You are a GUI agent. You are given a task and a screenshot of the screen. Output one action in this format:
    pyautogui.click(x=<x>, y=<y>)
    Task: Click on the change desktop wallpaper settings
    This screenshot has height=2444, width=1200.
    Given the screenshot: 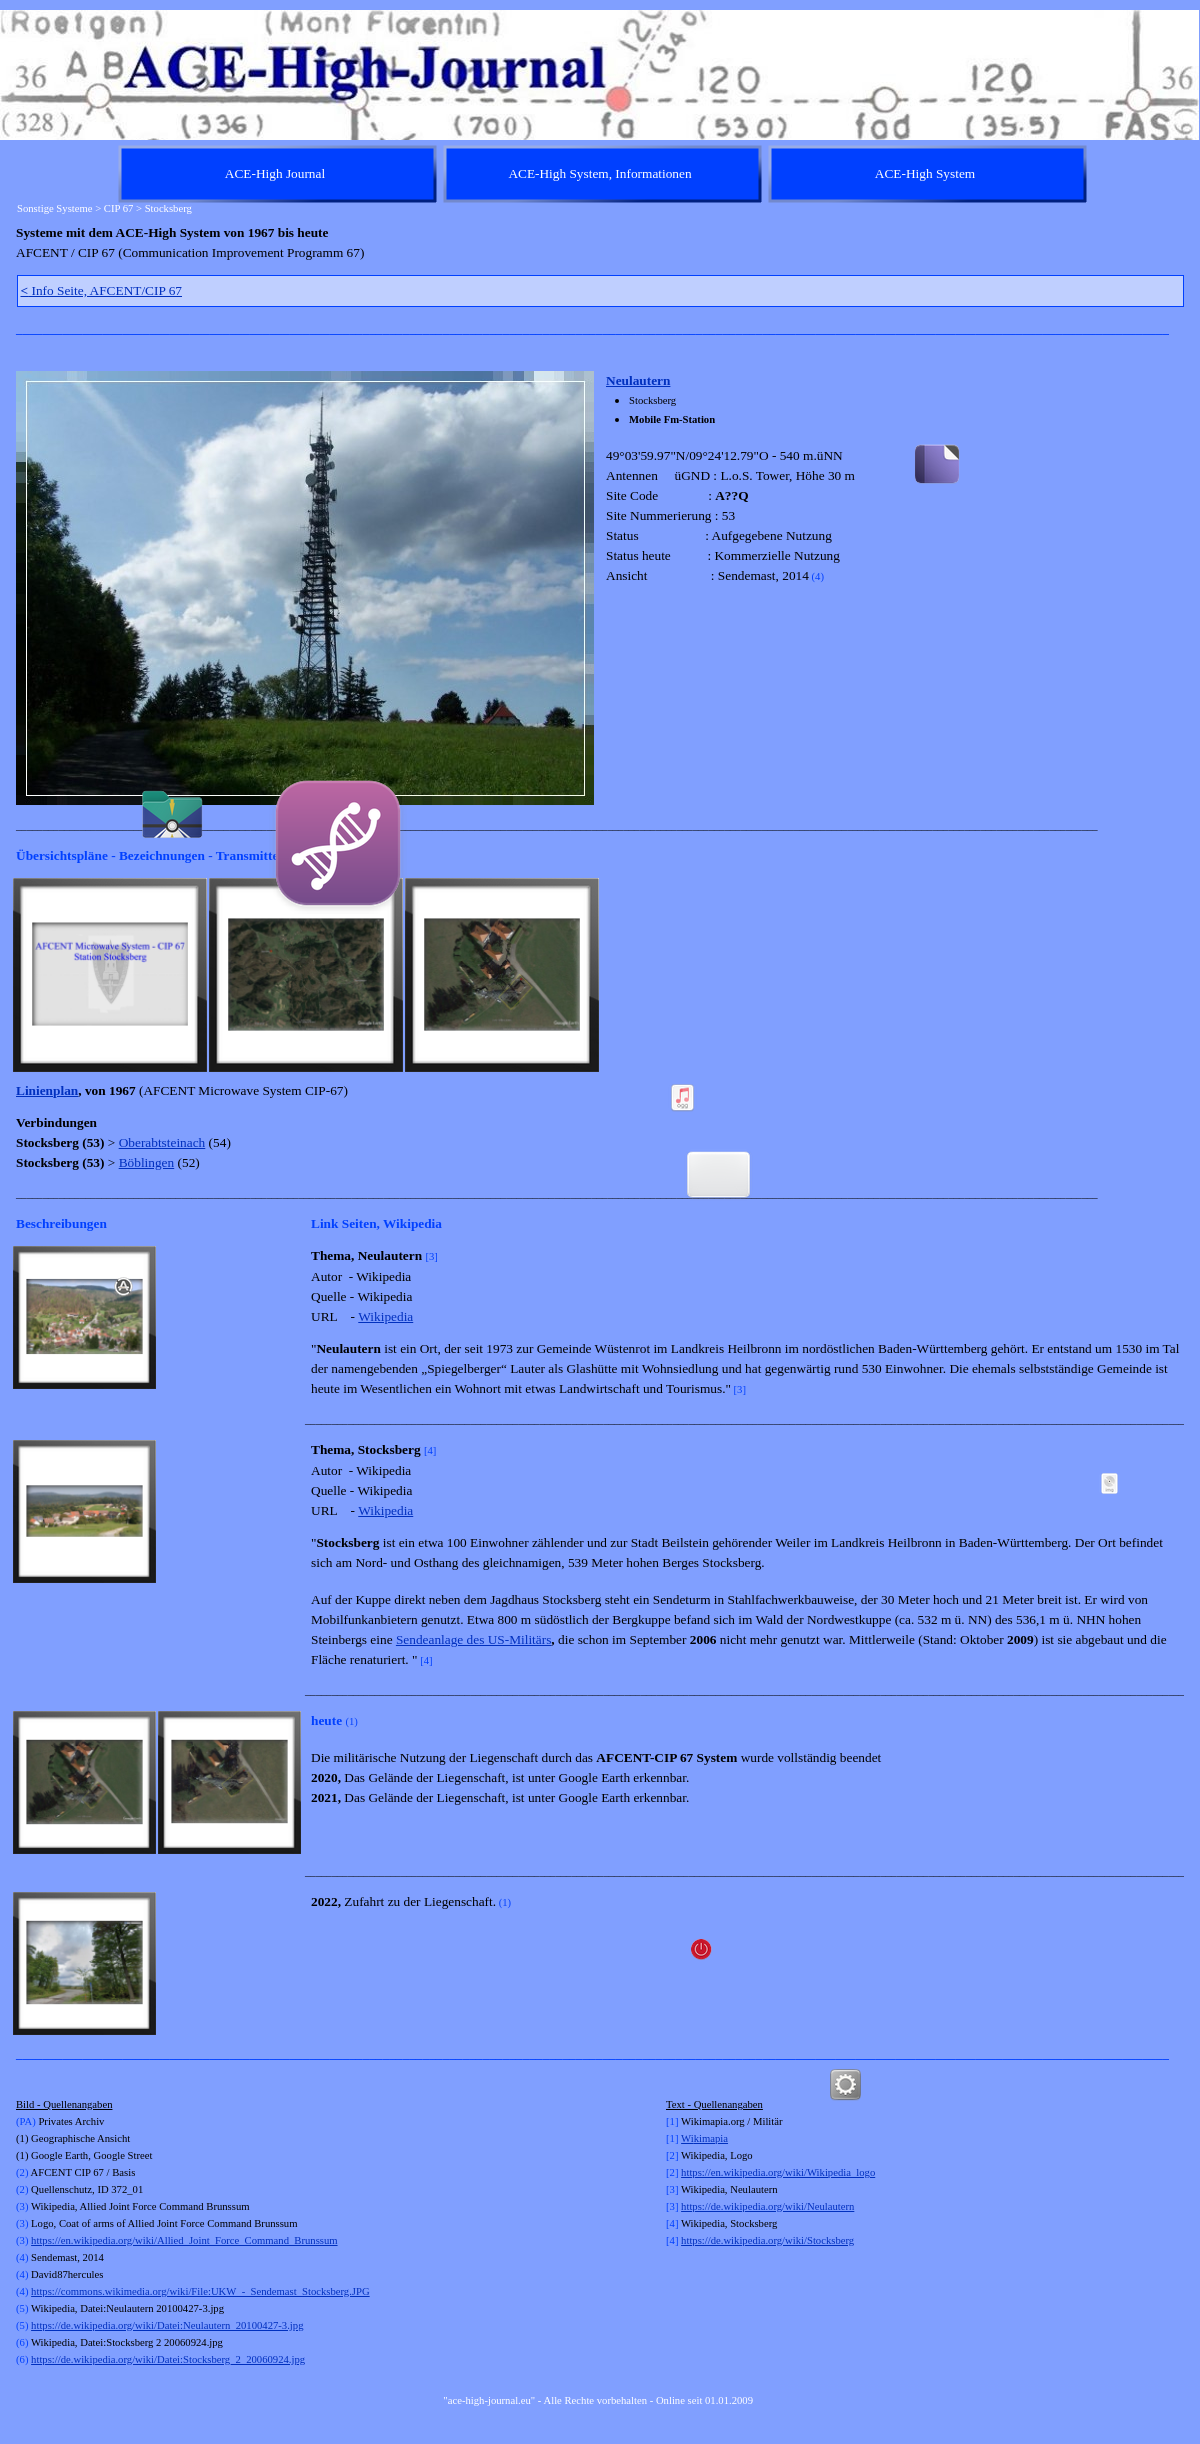 What is the action you would take?
    pyautogui.click(x=937, y=463)
    